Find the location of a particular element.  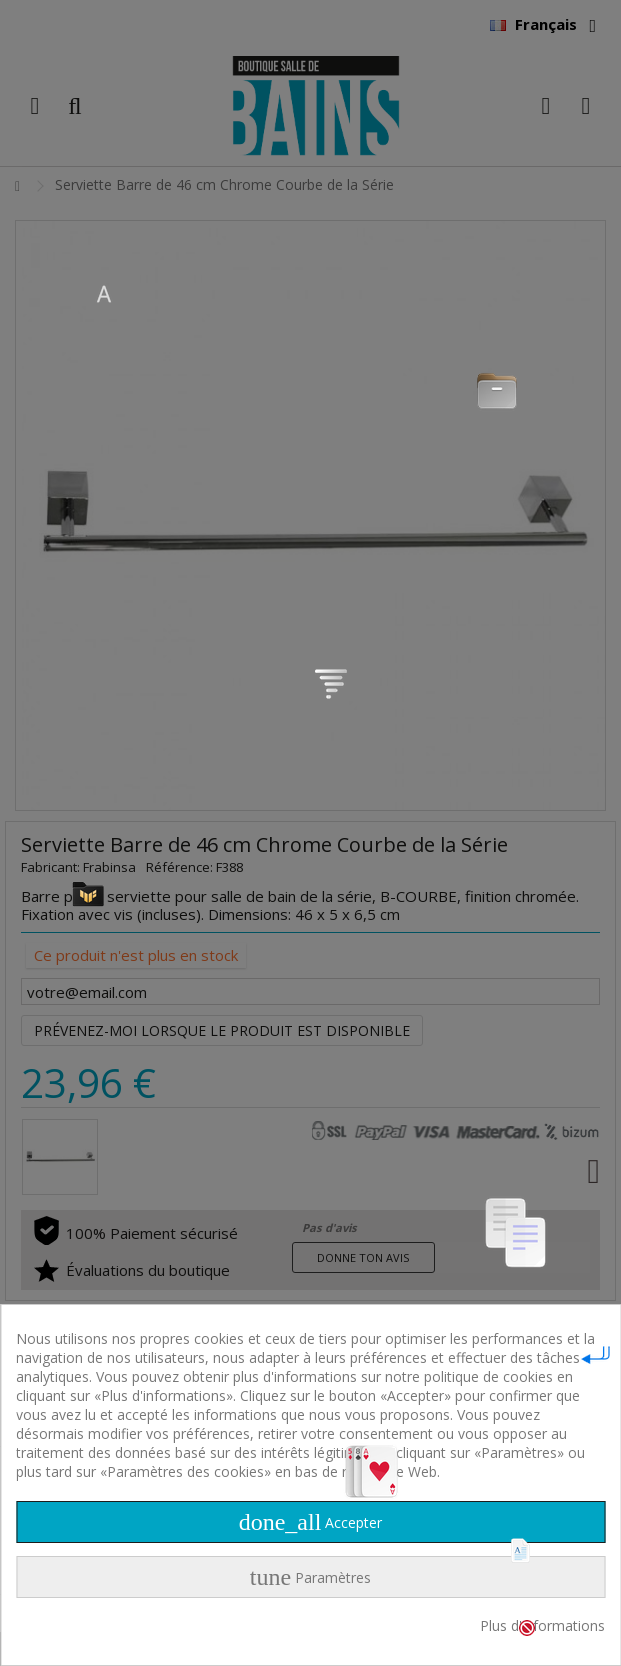

copy selected content to clipboard is located at coordinates (515, 1232).